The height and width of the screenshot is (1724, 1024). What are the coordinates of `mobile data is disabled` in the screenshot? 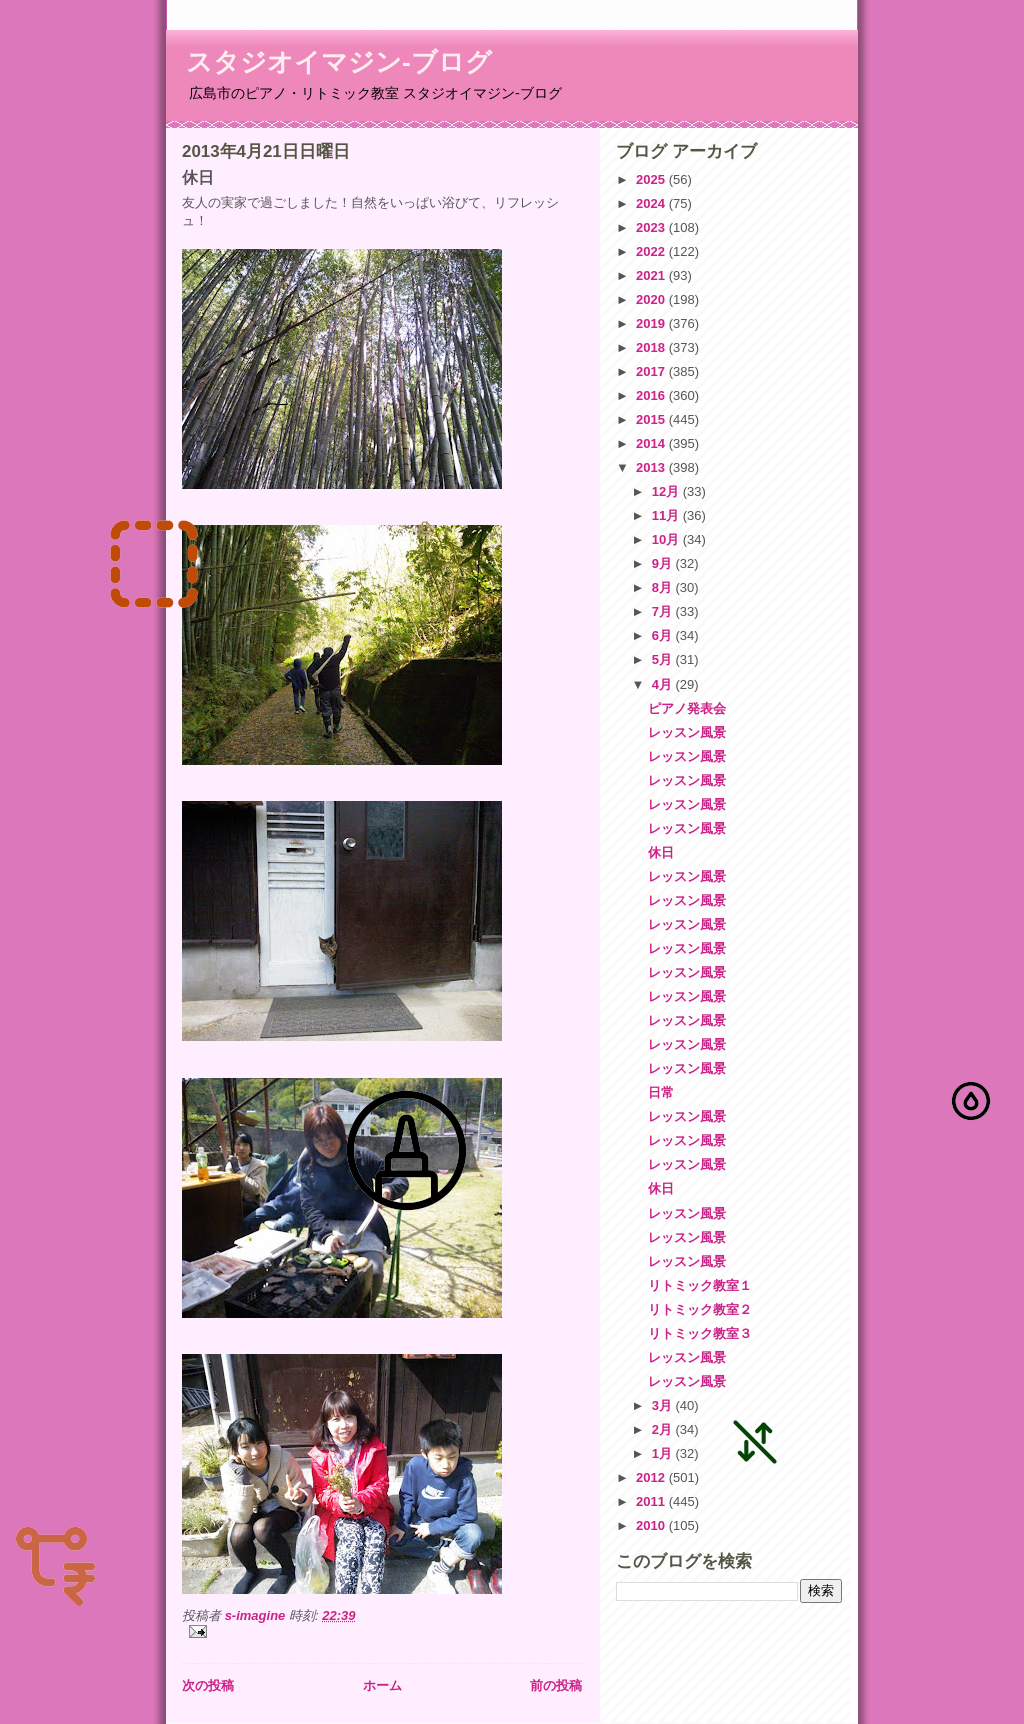 It's located at (755, 1442).